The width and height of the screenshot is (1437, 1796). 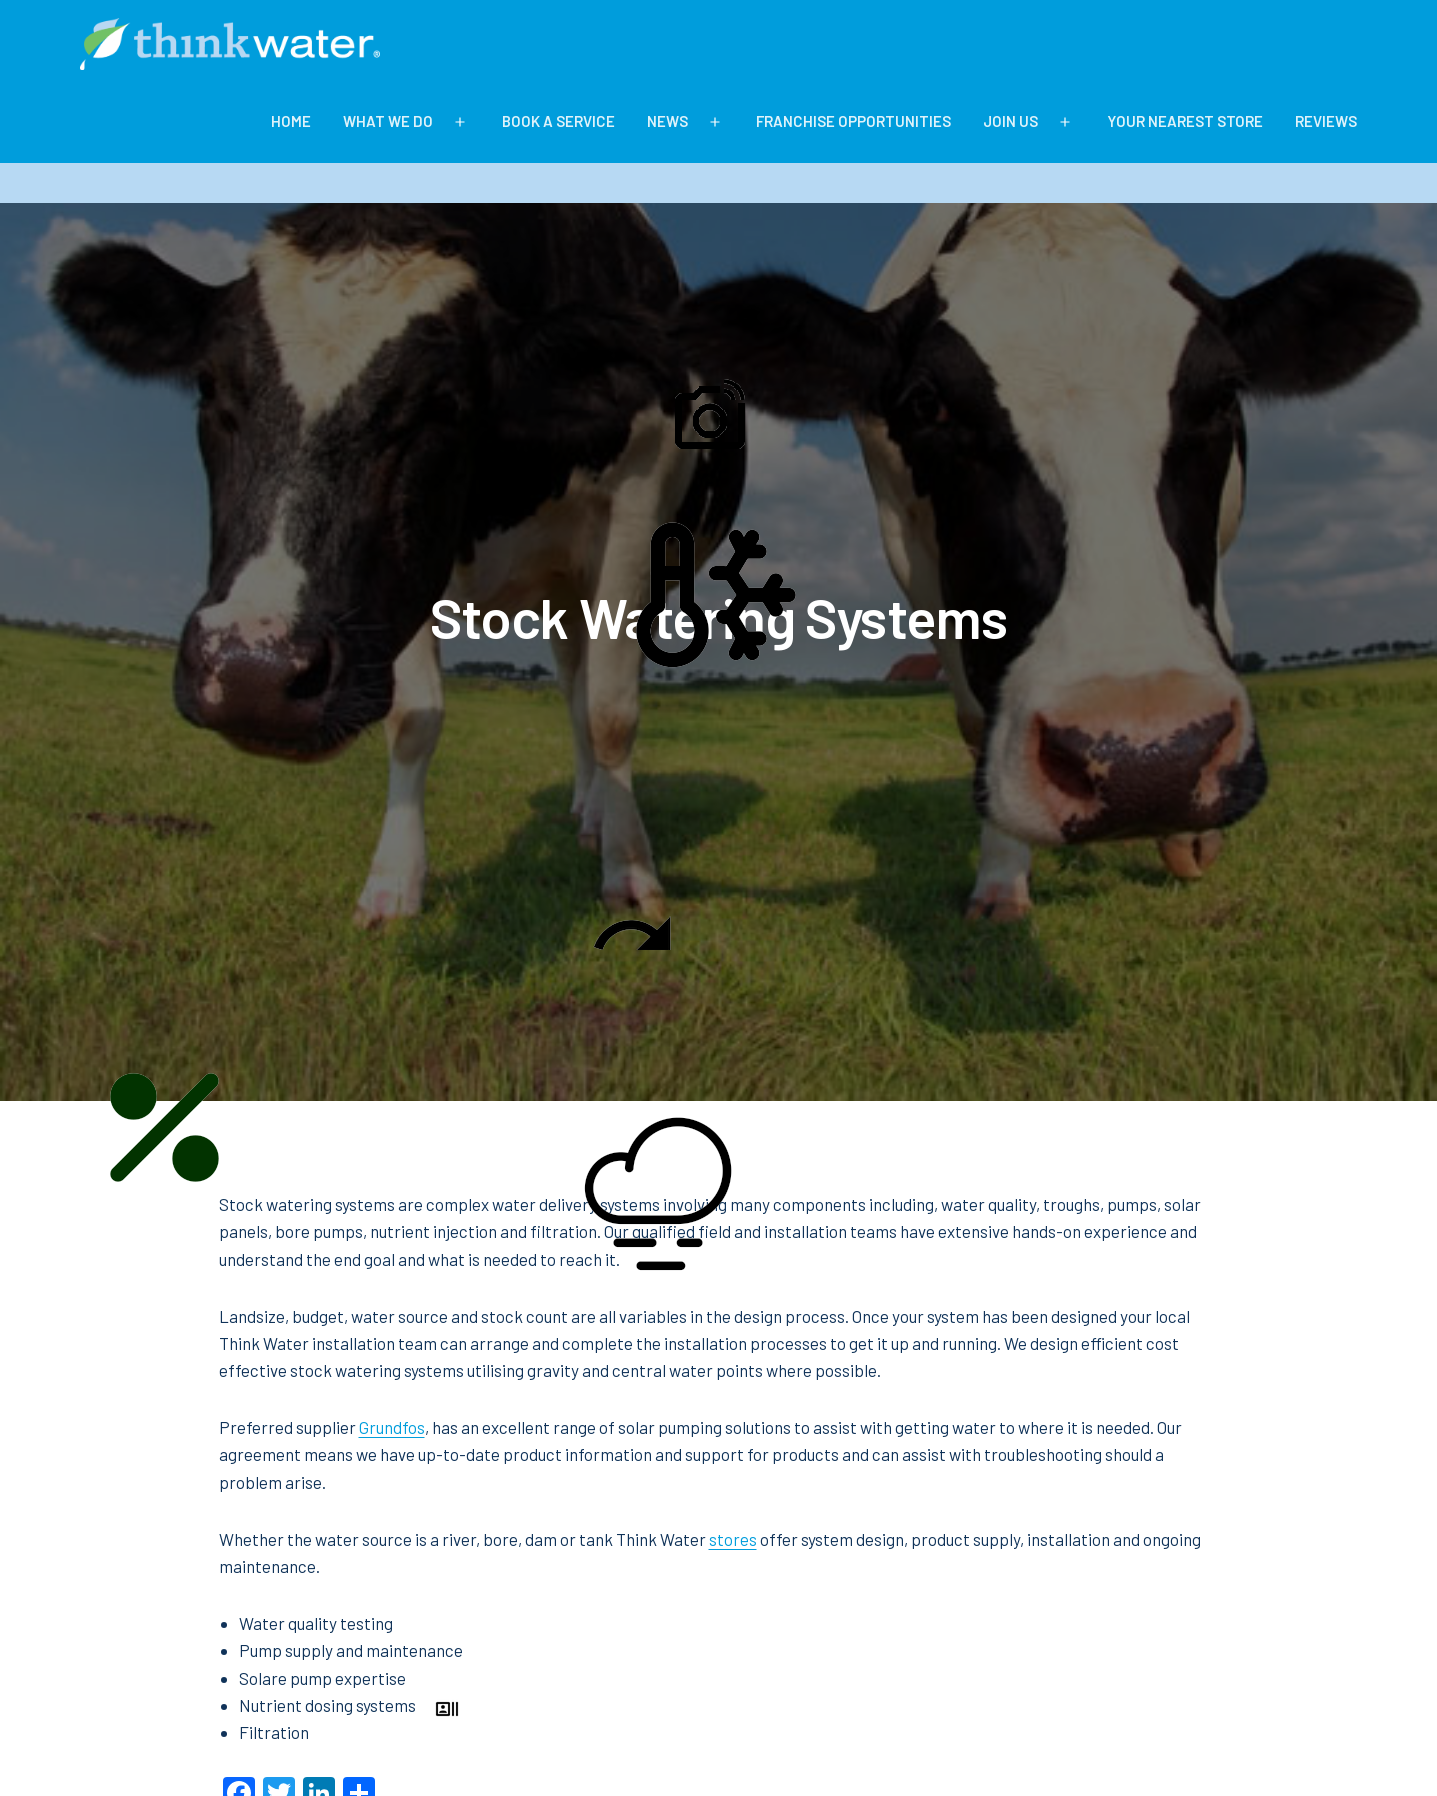 I want to click on view discount or sale information, so click(x=164, y=1127).